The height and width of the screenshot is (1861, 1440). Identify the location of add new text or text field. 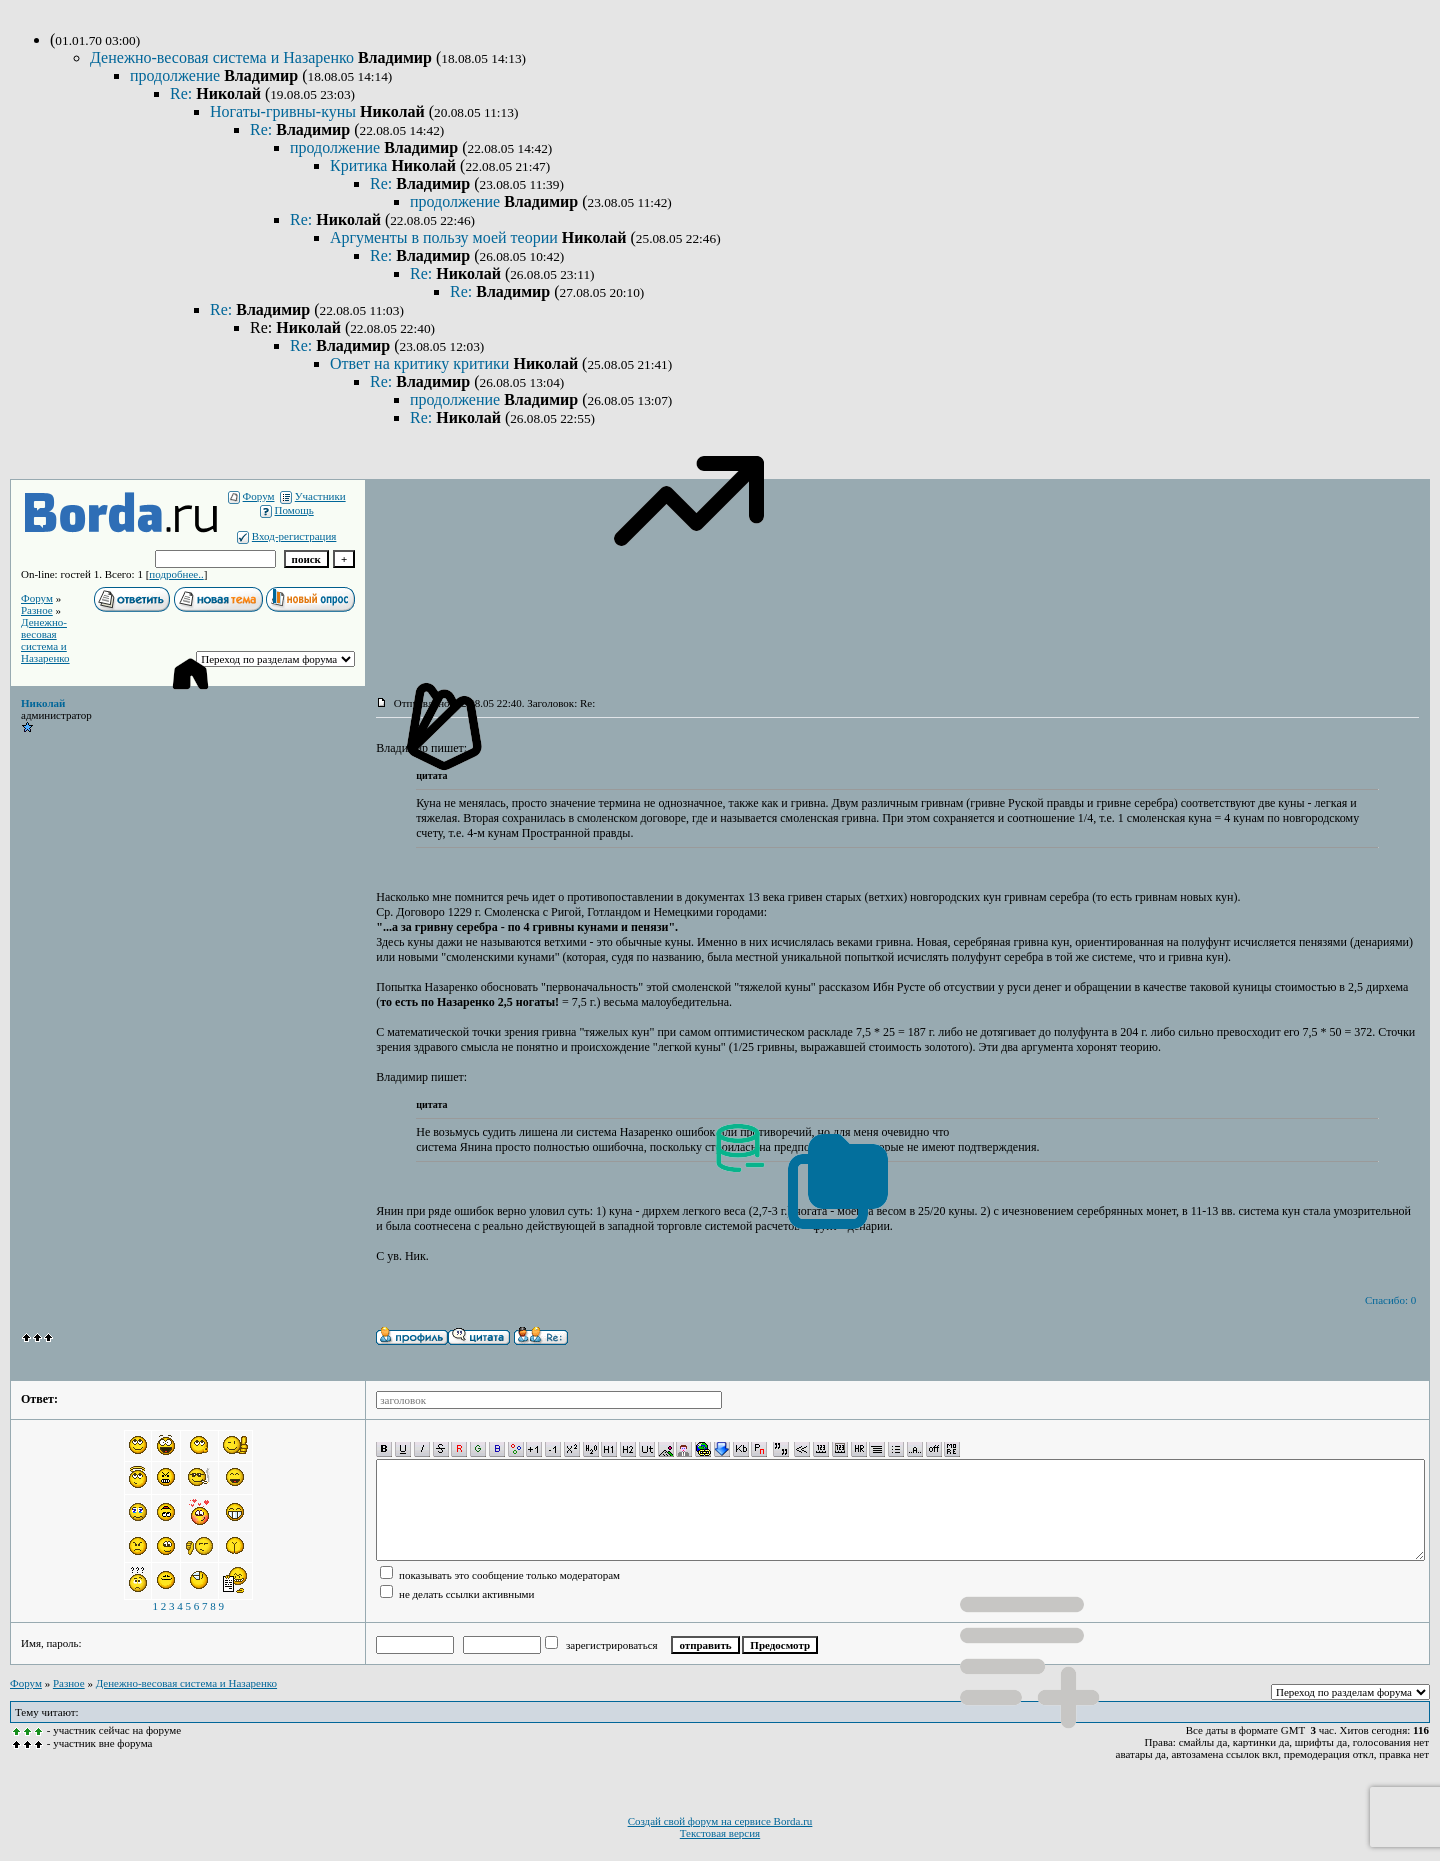
(1022, 1651).